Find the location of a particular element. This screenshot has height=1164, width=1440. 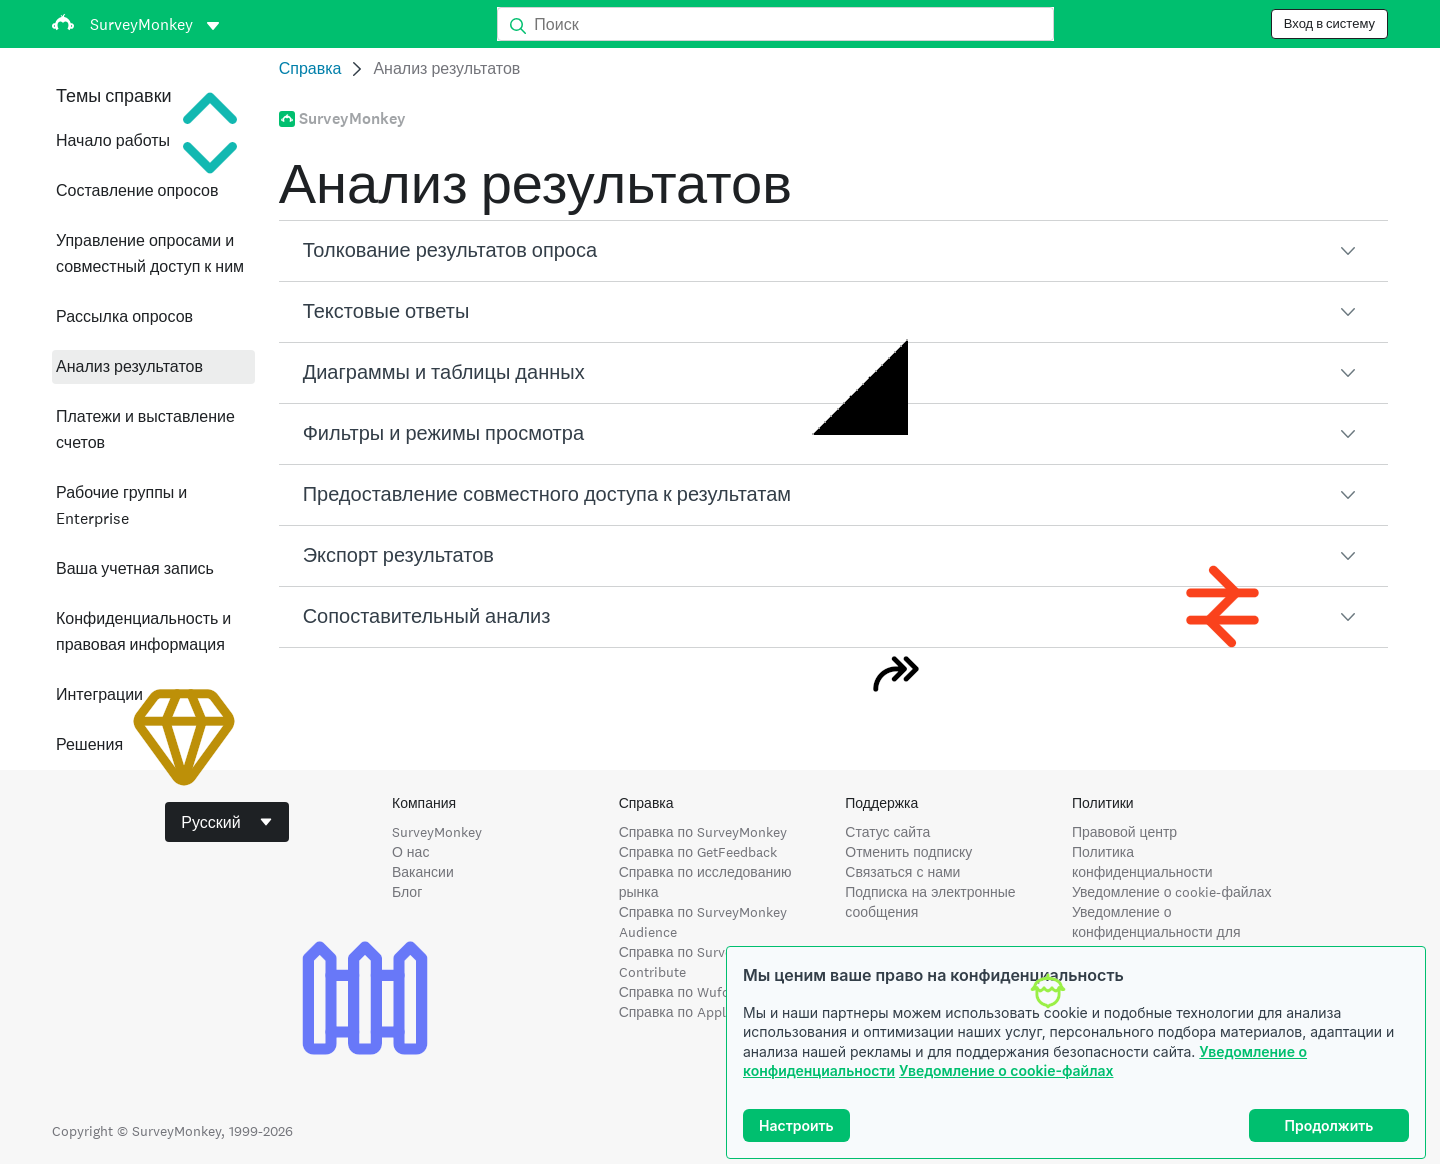

indicates full cellular signal strength is located at coordinates (860, 387).